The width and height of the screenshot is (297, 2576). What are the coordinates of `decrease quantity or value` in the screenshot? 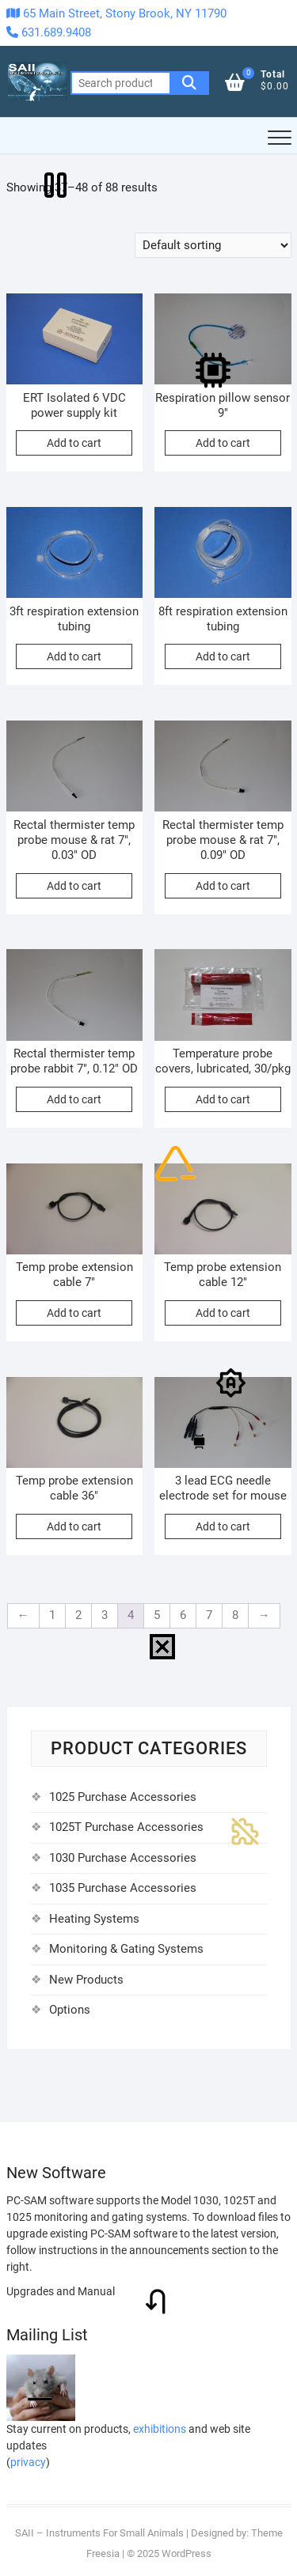 It's located at (40, 2399).